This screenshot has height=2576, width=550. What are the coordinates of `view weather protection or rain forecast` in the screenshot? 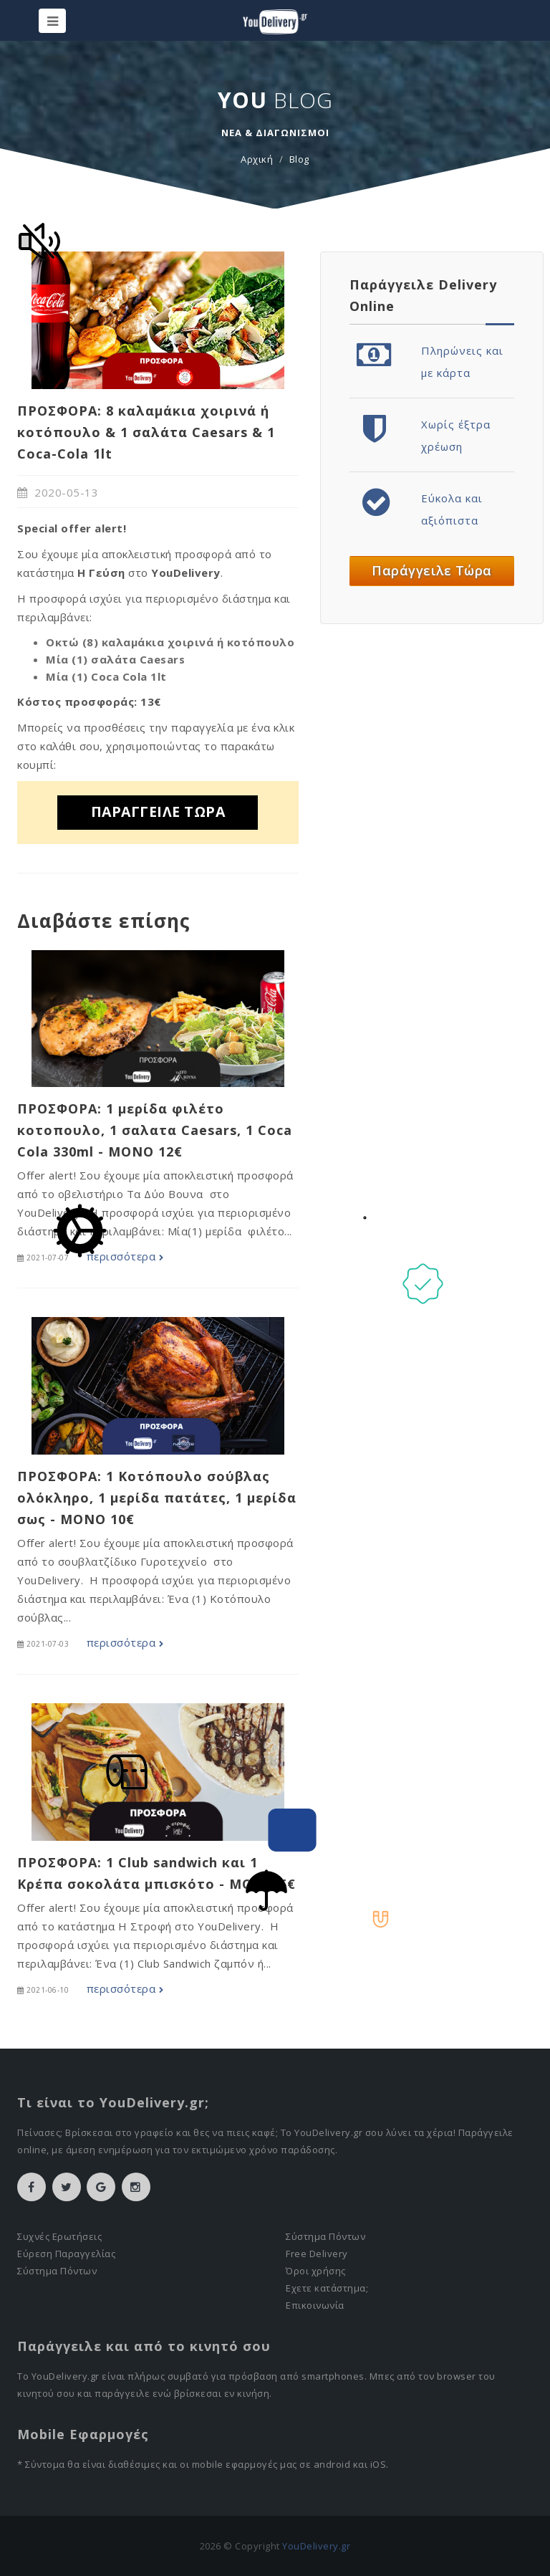 It's located at (266, 1890).